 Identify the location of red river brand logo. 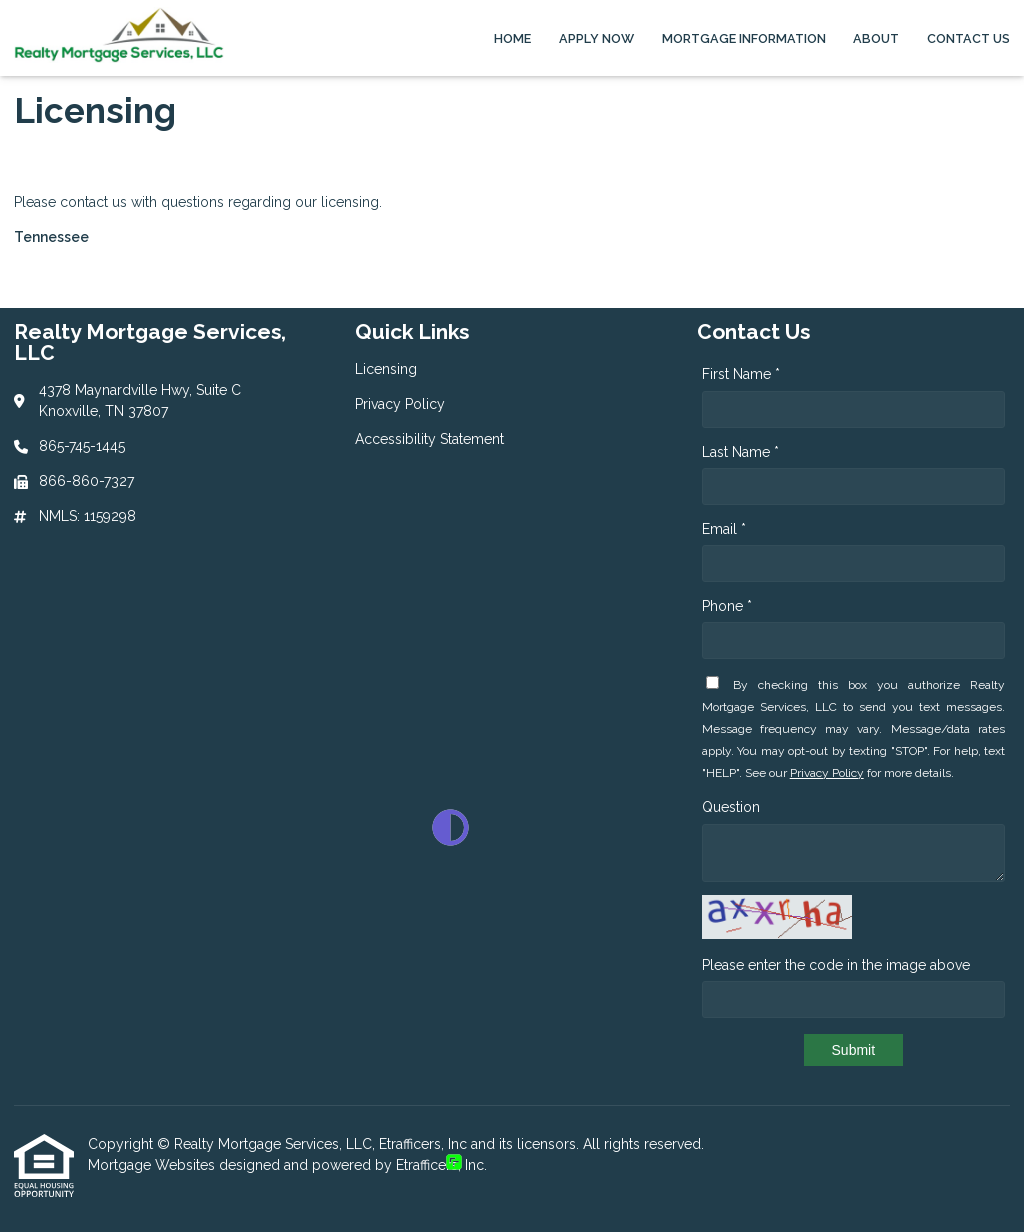
(454, 1162).